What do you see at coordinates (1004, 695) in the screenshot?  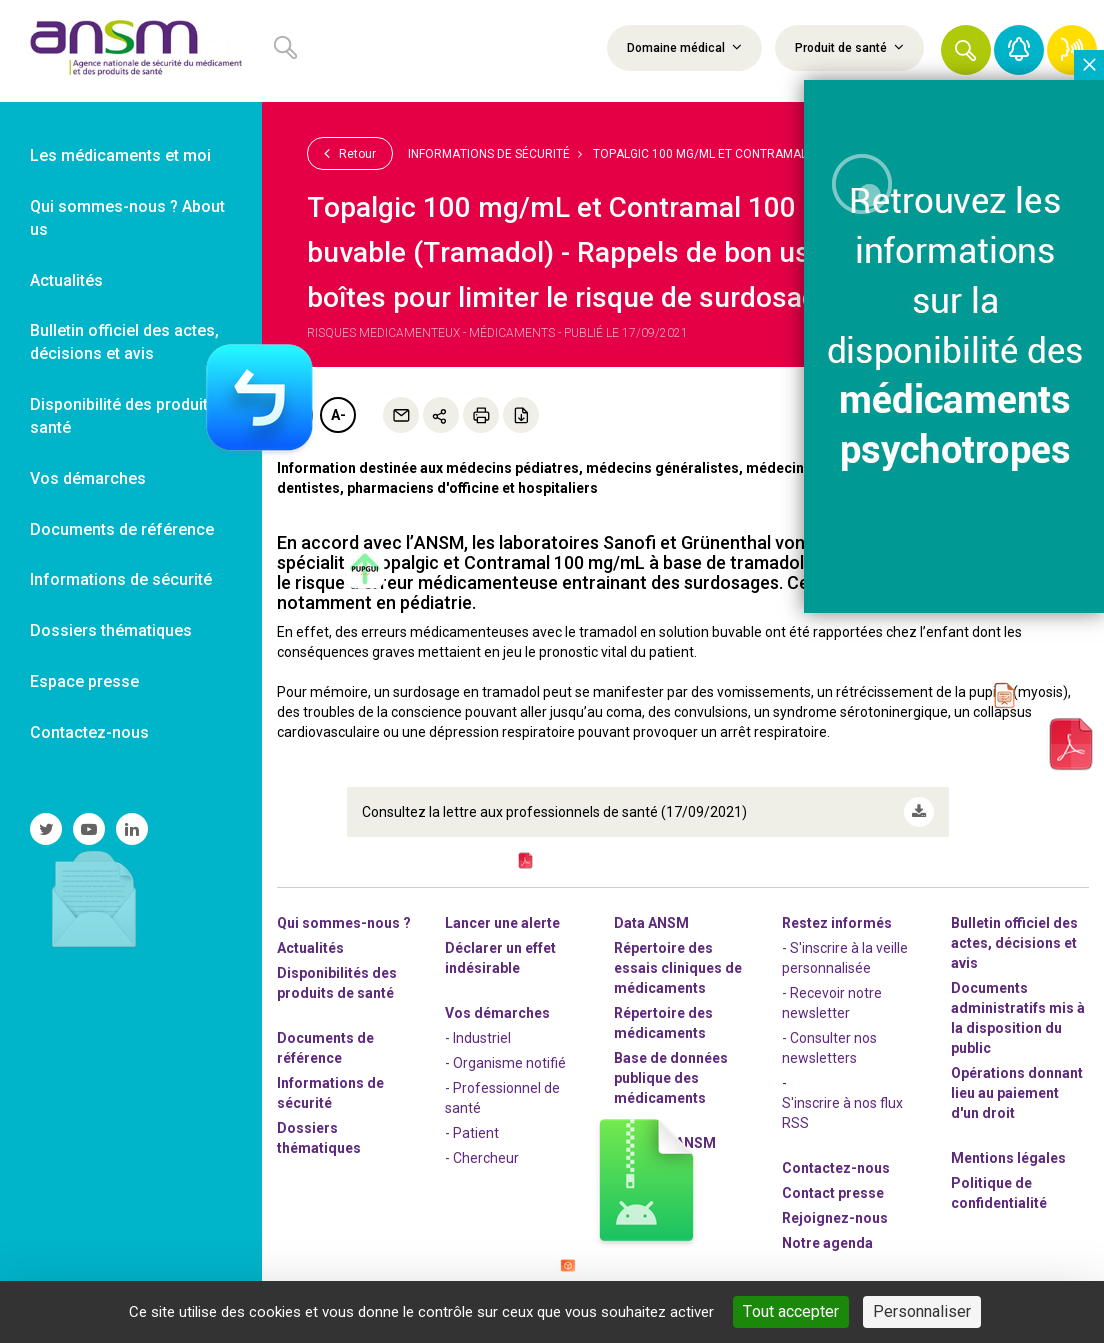 I see `libreoffice impress presentation file` at bounding box center [1004, 695].